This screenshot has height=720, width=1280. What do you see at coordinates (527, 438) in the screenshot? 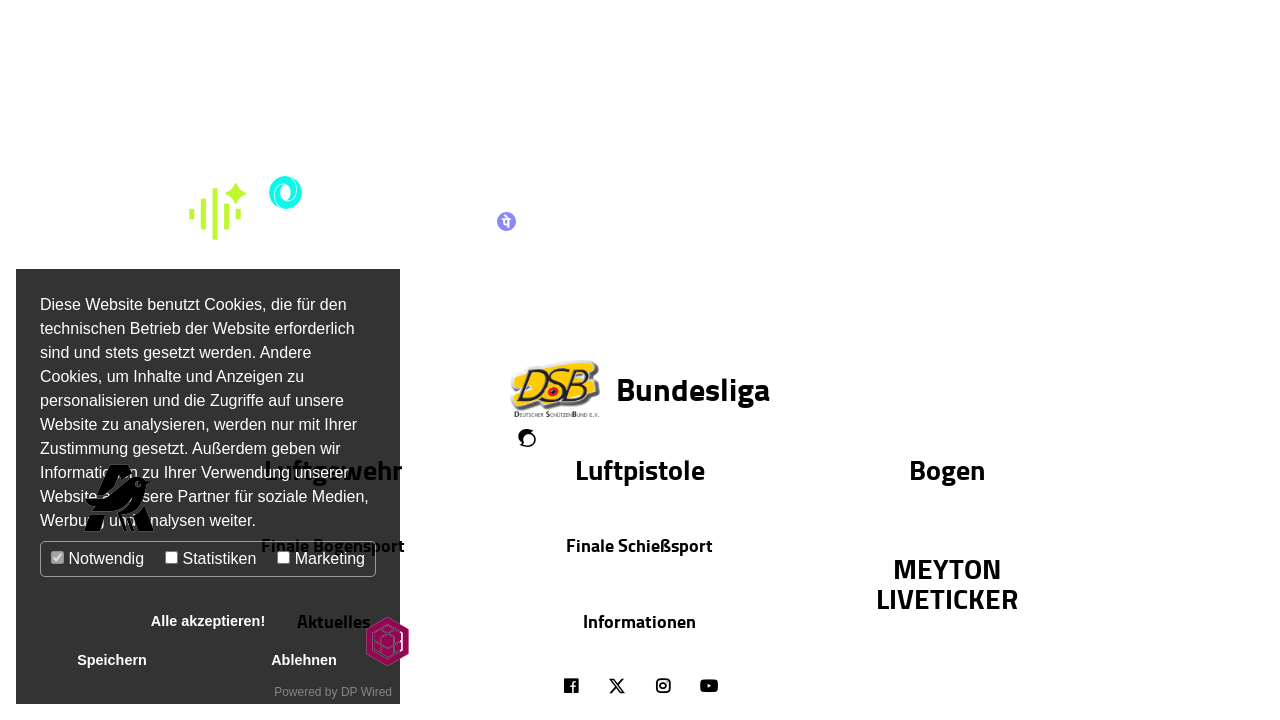
I see `visit steemit blockchain social media platform` at bounding box center [527, 438].